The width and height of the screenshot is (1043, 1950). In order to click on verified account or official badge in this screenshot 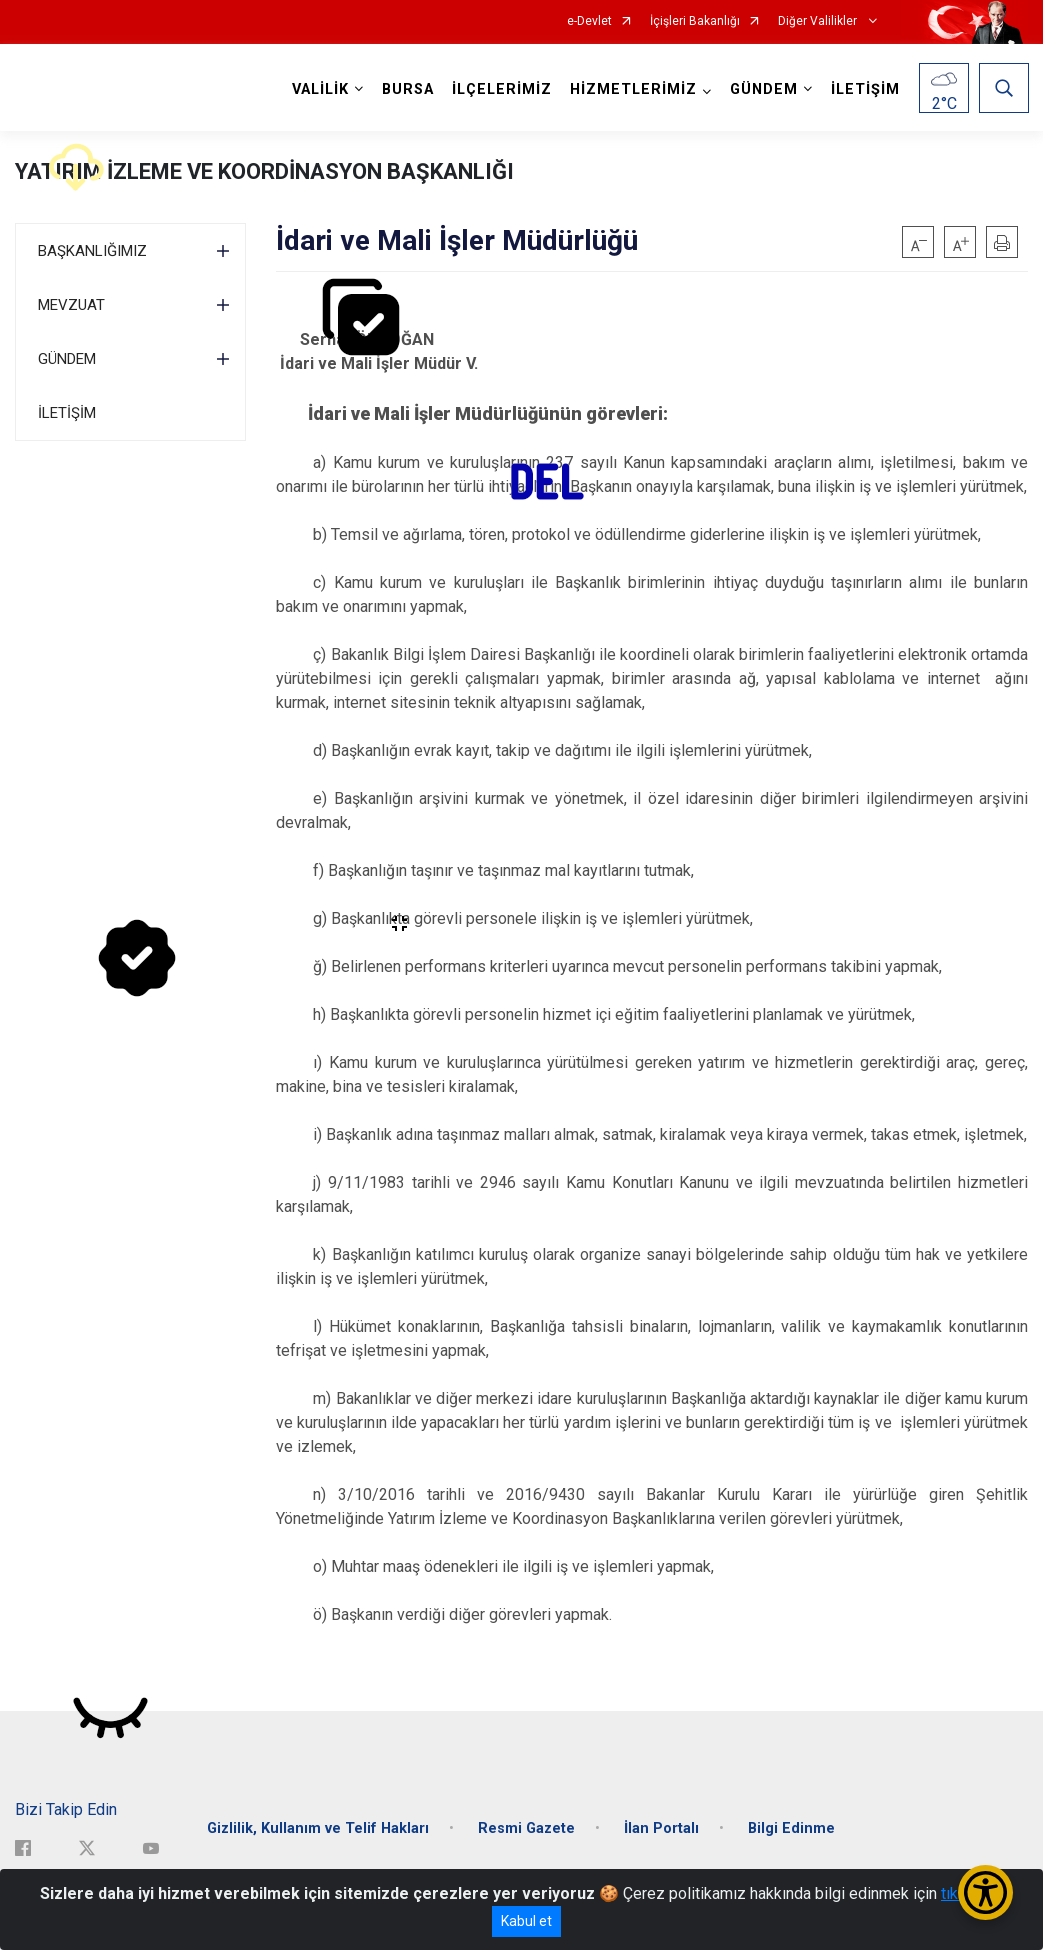, I will do `click(137, 958)`.